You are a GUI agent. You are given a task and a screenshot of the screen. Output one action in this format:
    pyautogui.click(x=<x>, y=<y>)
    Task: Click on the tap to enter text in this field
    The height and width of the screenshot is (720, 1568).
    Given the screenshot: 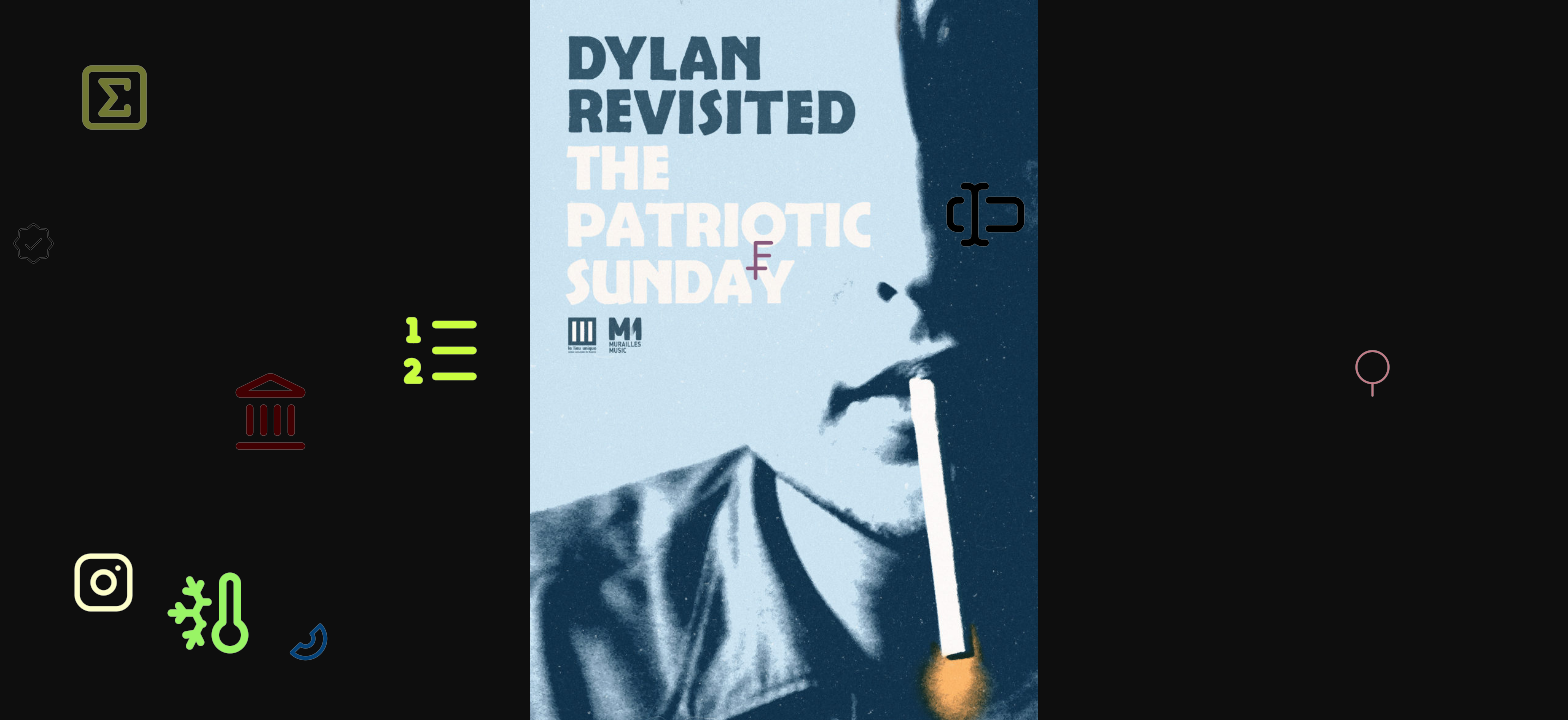 What is the action you would take?
    pyautogui.click(x=985, y=214)
    